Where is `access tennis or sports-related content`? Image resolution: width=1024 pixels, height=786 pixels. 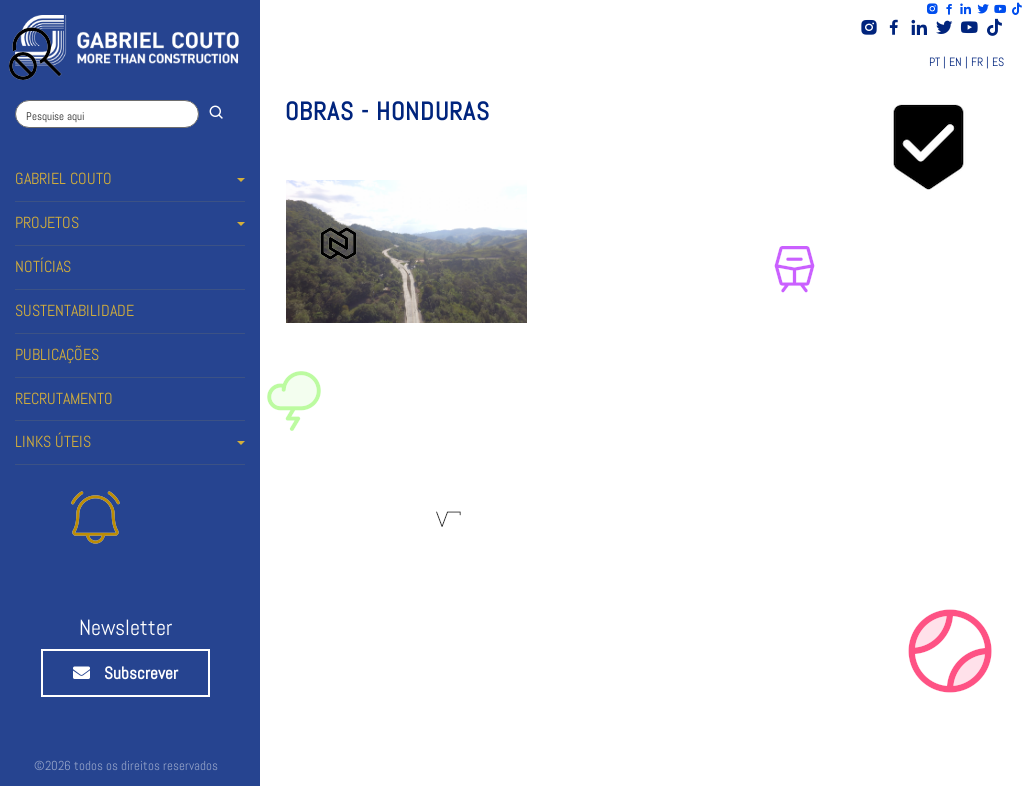
access tennis or sports-related content is located at coordinates (950, 651).